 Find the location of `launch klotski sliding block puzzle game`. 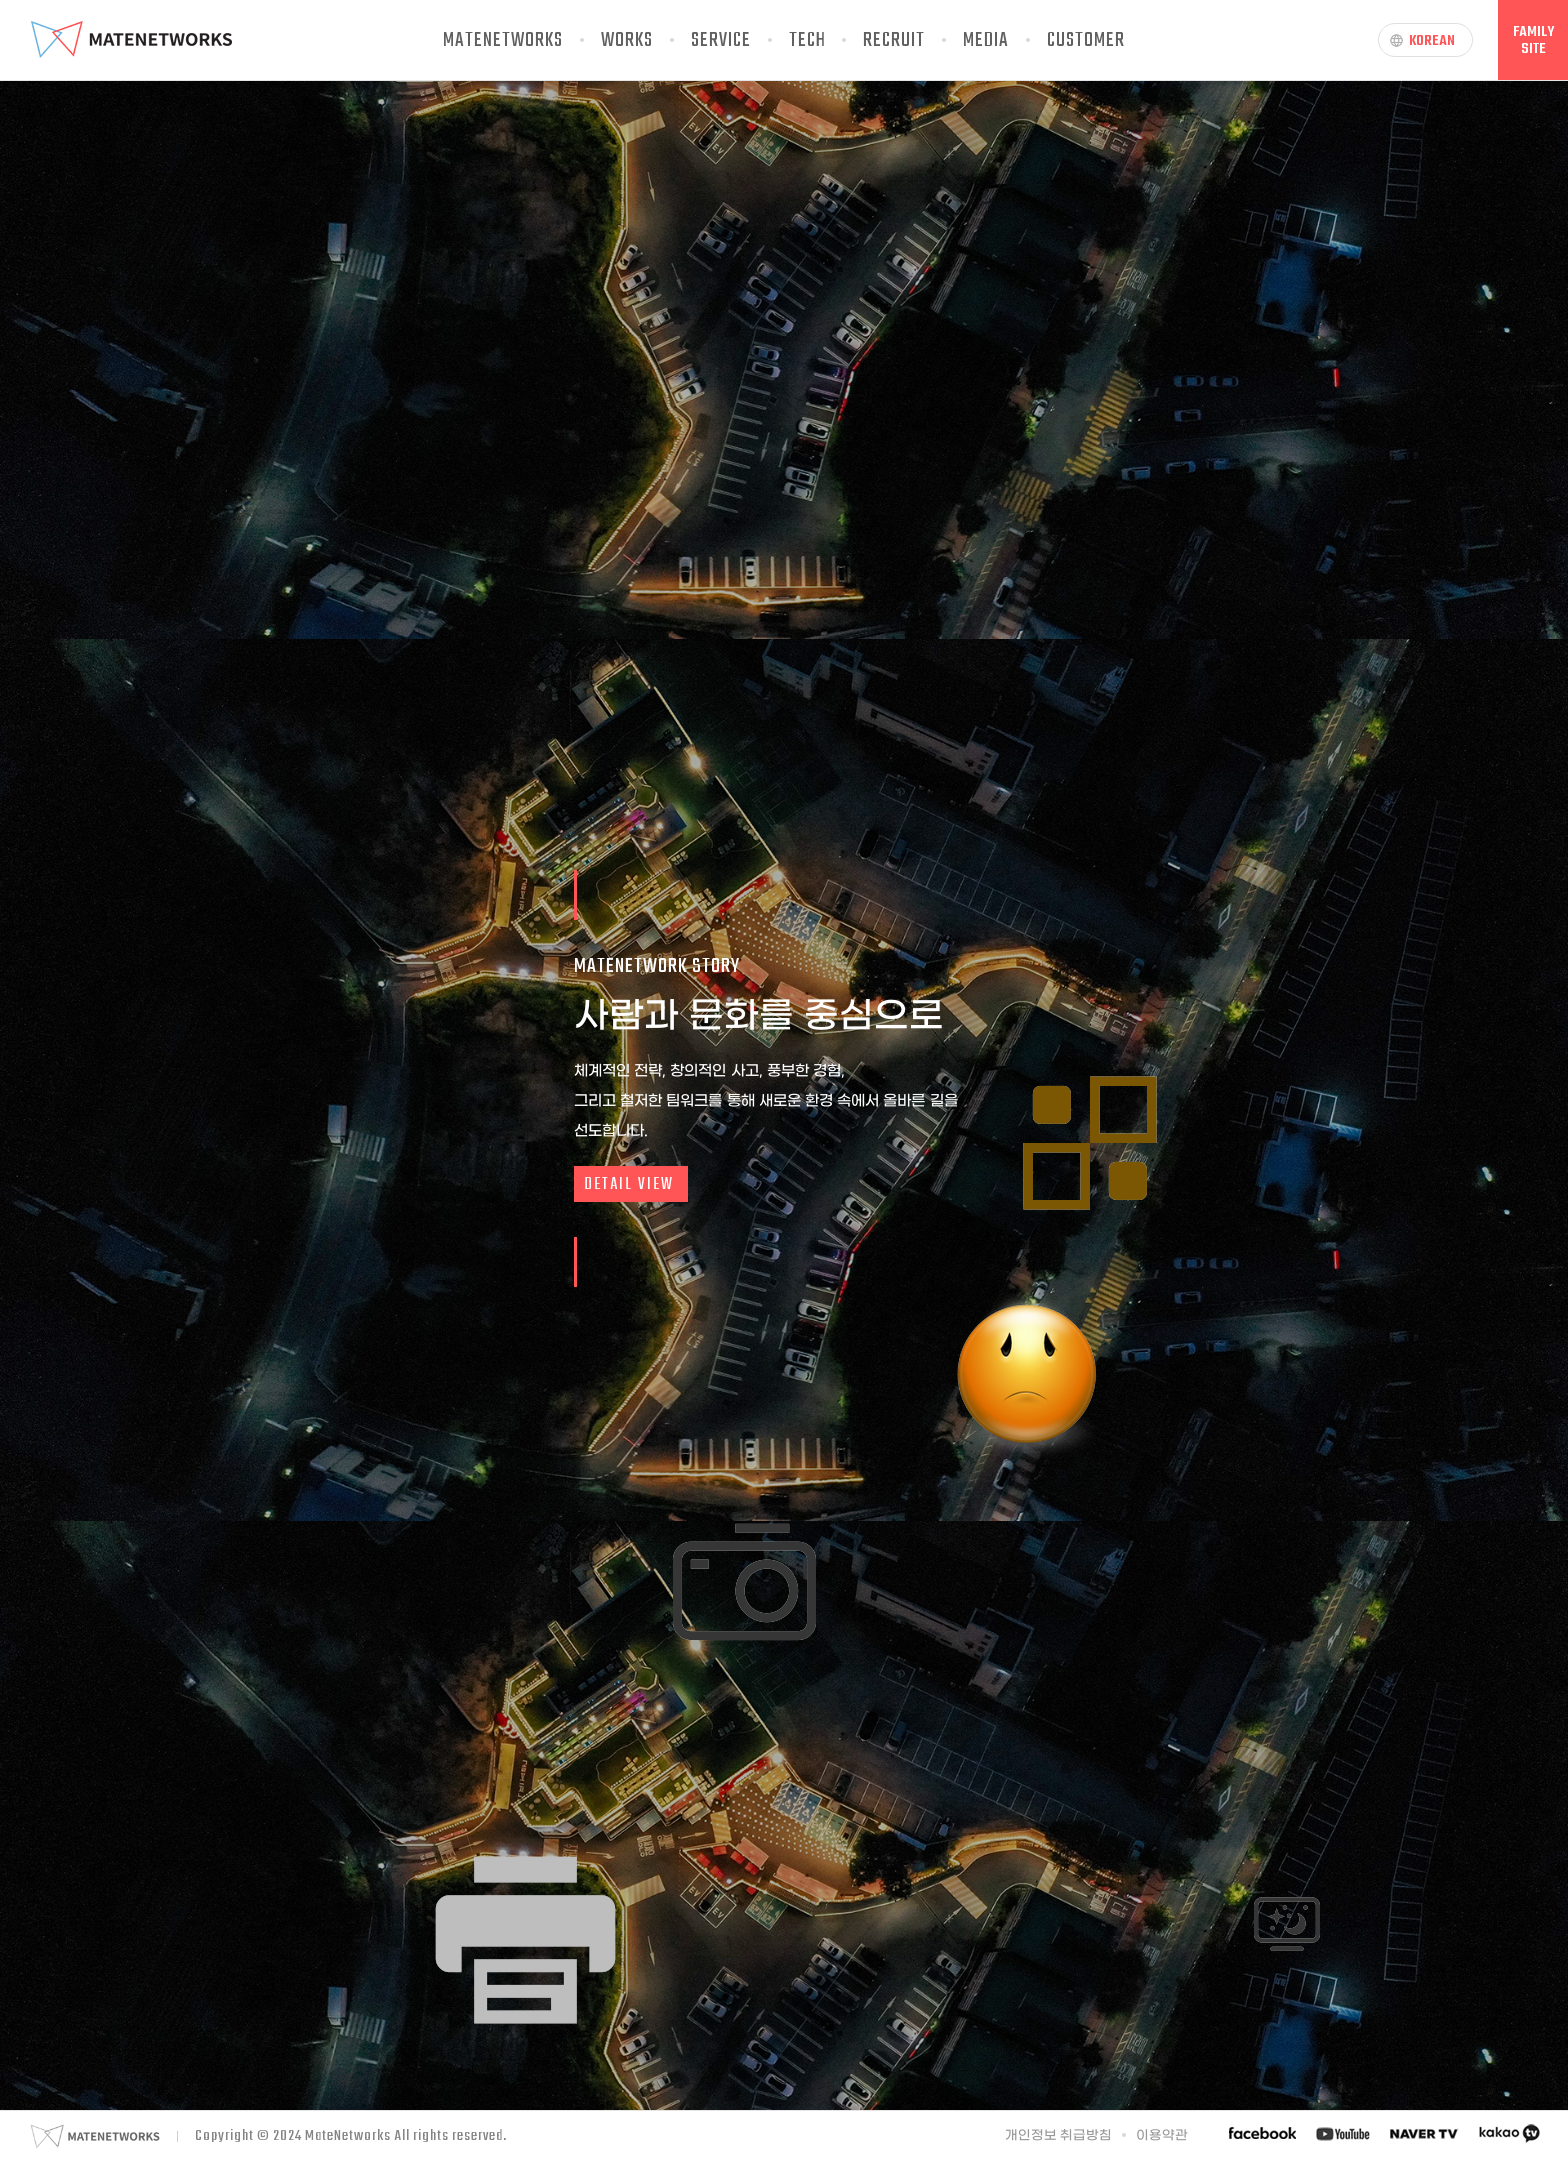

launch klotski sliding block puzzle game is located at coordinates (1090, 1143).